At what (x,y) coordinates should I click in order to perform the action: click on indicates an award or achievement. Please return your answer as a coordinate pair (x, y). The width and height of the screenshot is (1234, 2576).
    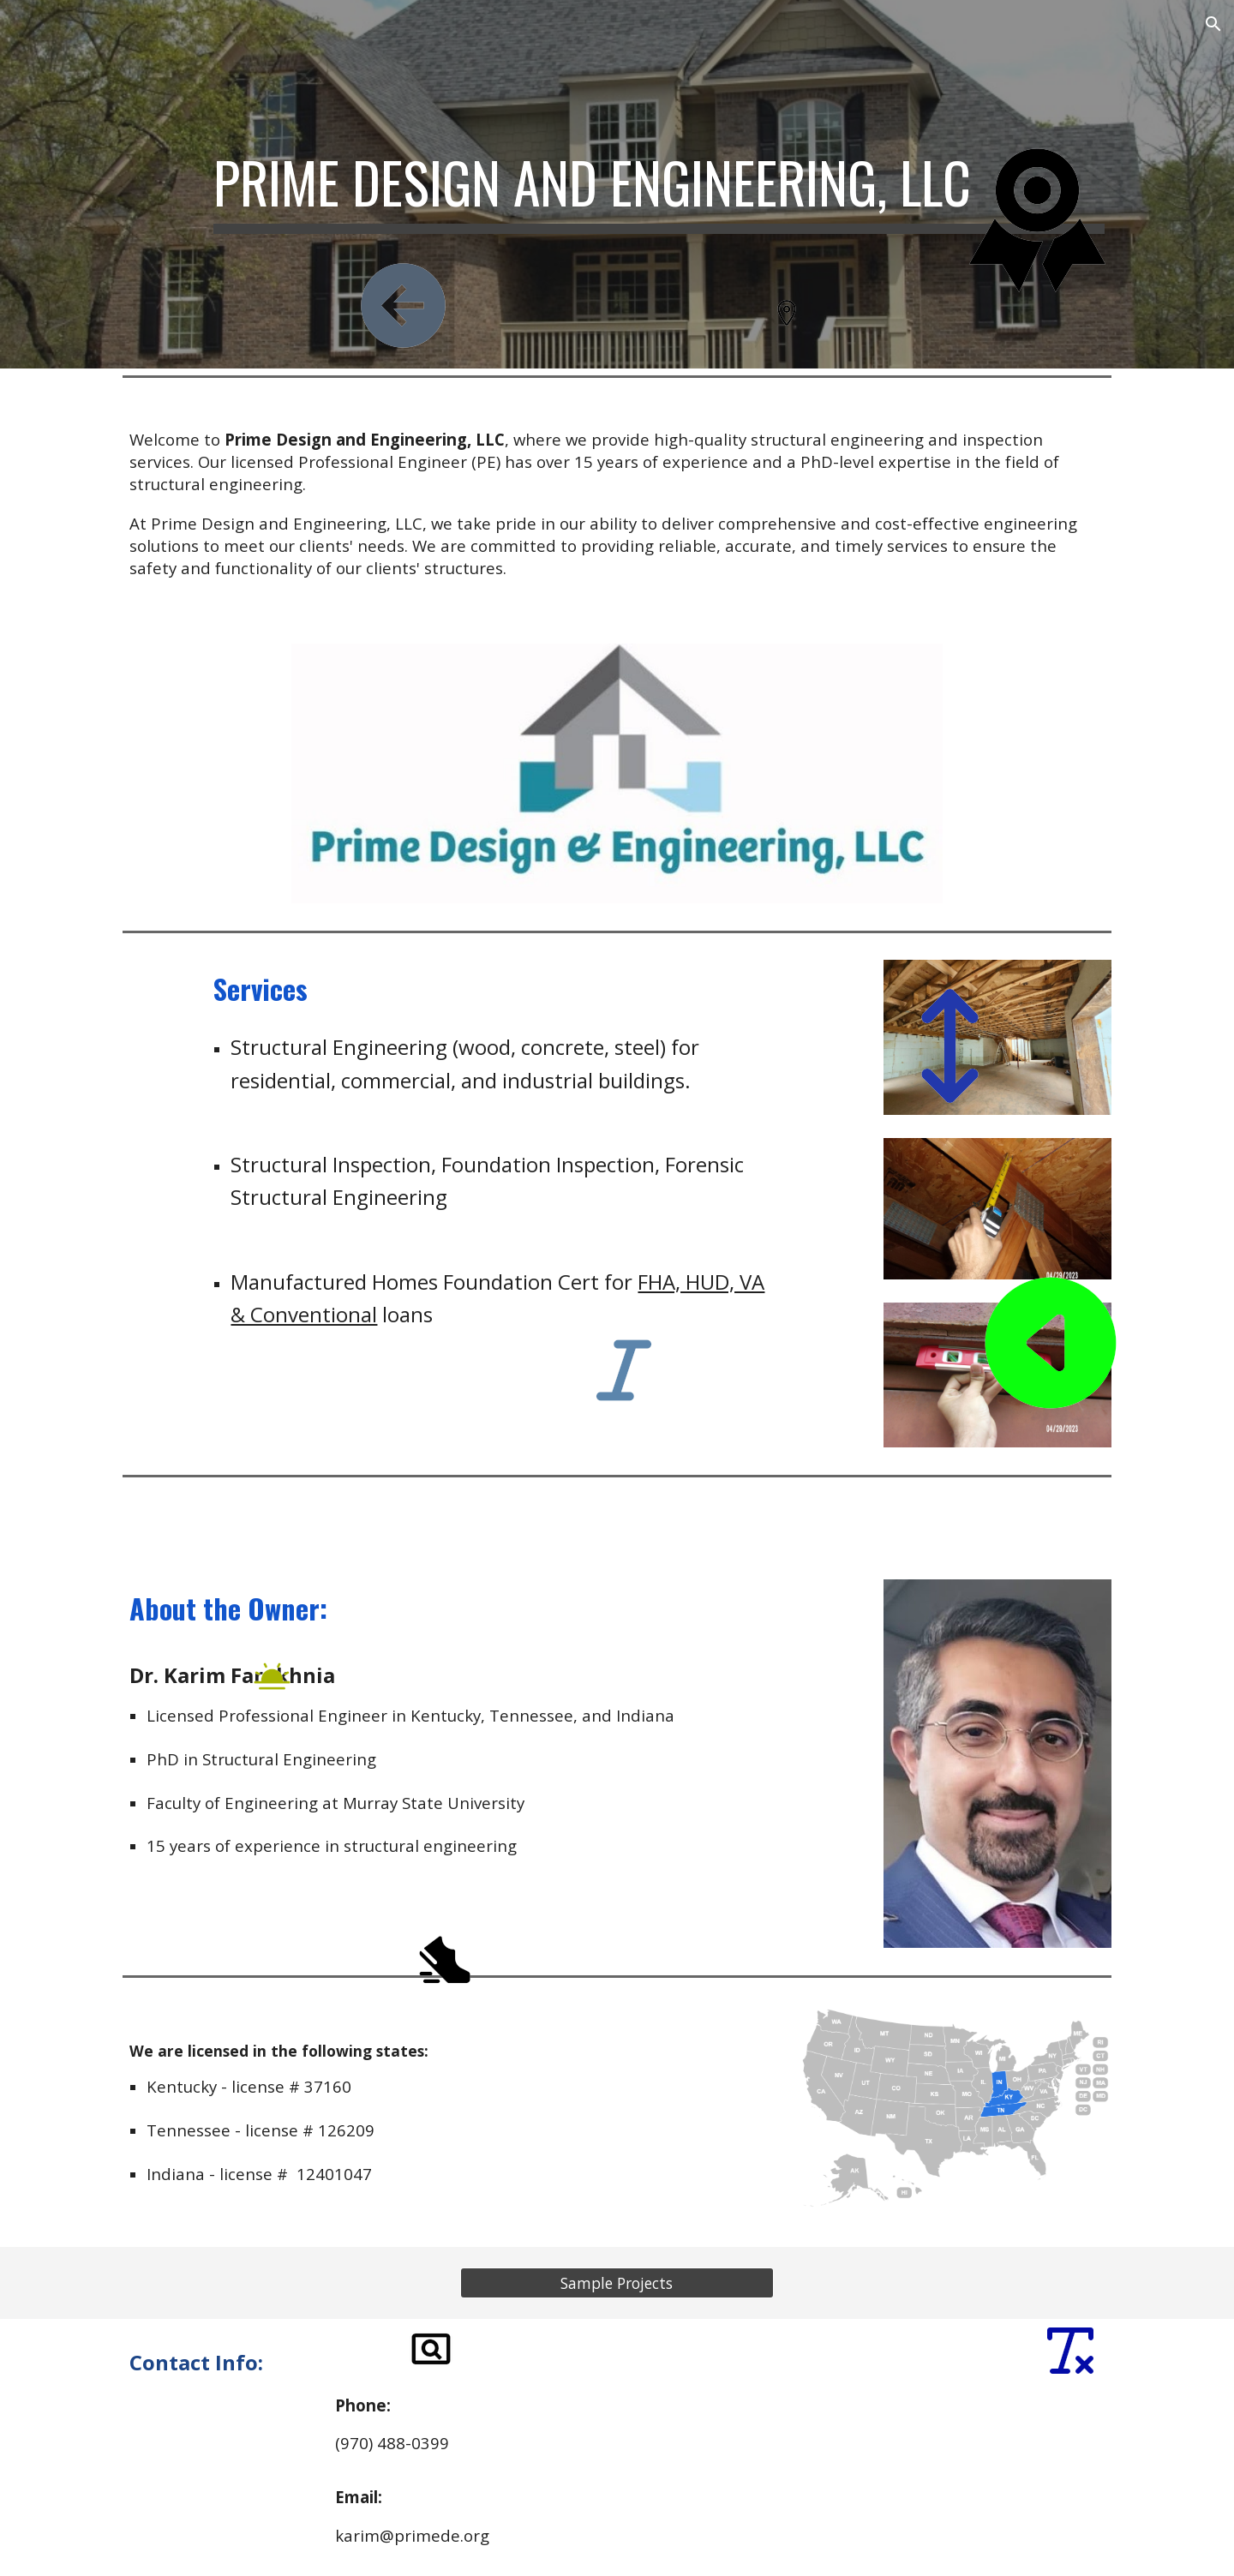
    Looking at the image, I should click on (1037, 218).